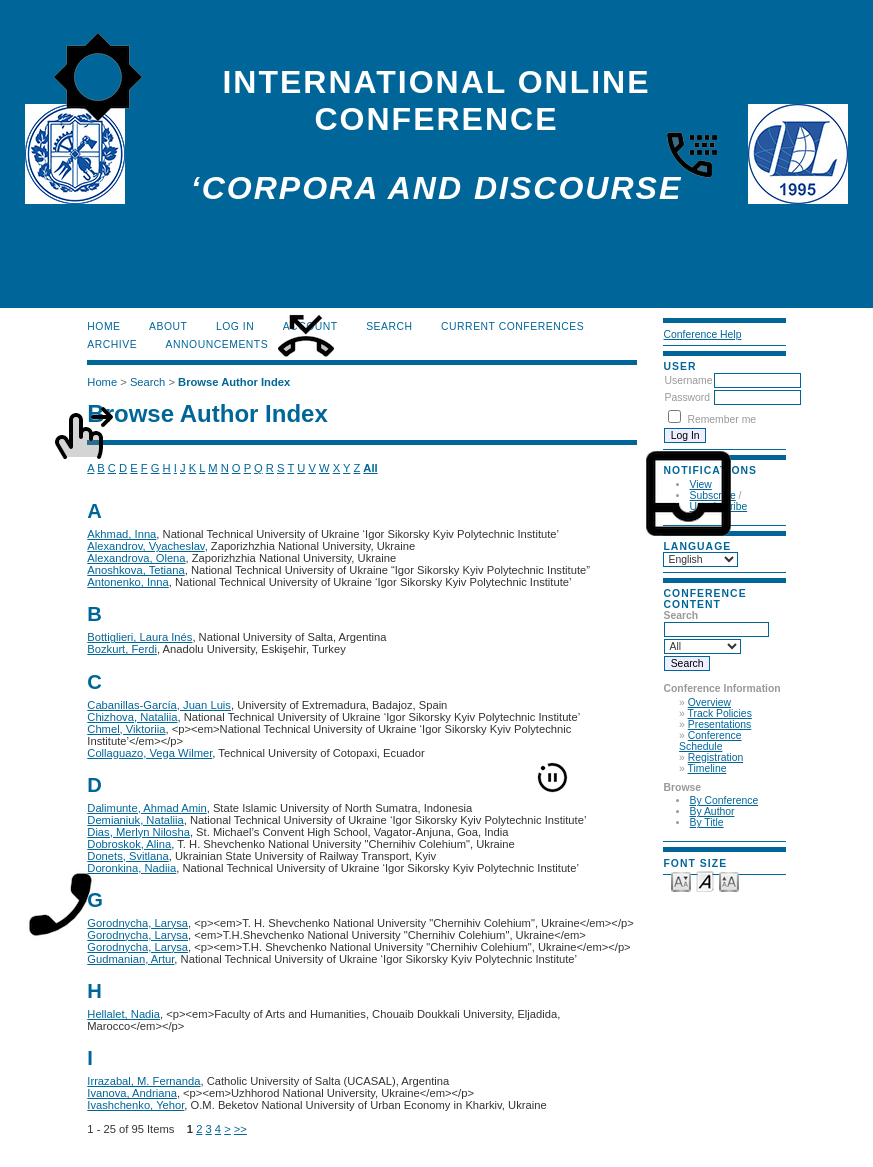 This screenshot has height=1167, width=873. I want to click on access TTY/TDD accessibility calling features, so click(692, 155).